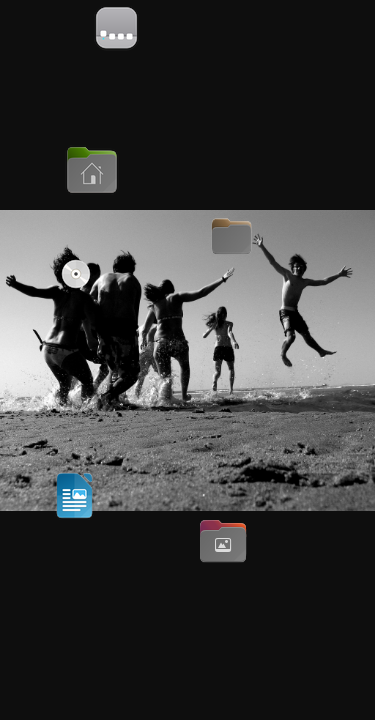 This screenshot has width=375, height=720. What do you see at coordinates (223, 541) in the screenshot?
I see `open your pictures folder` at bounding box center [223, 541].